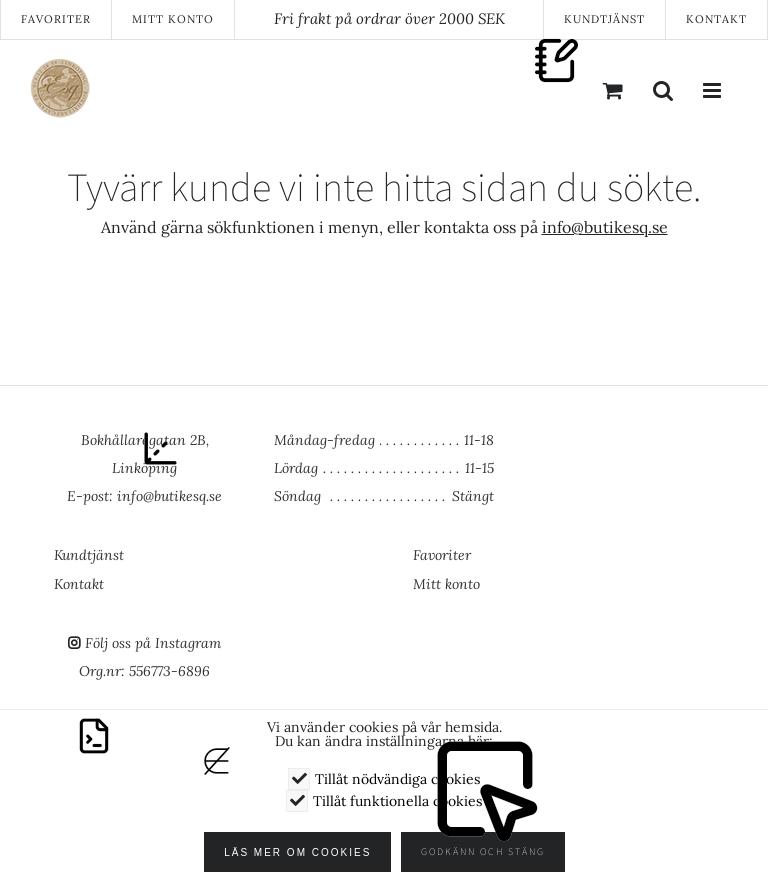 Image resolution: width=768 pixels, height=882 pixels. Describe the element at coordinates (160, 448) in the screenshot. I see `toggle 3D view mode` at that location.